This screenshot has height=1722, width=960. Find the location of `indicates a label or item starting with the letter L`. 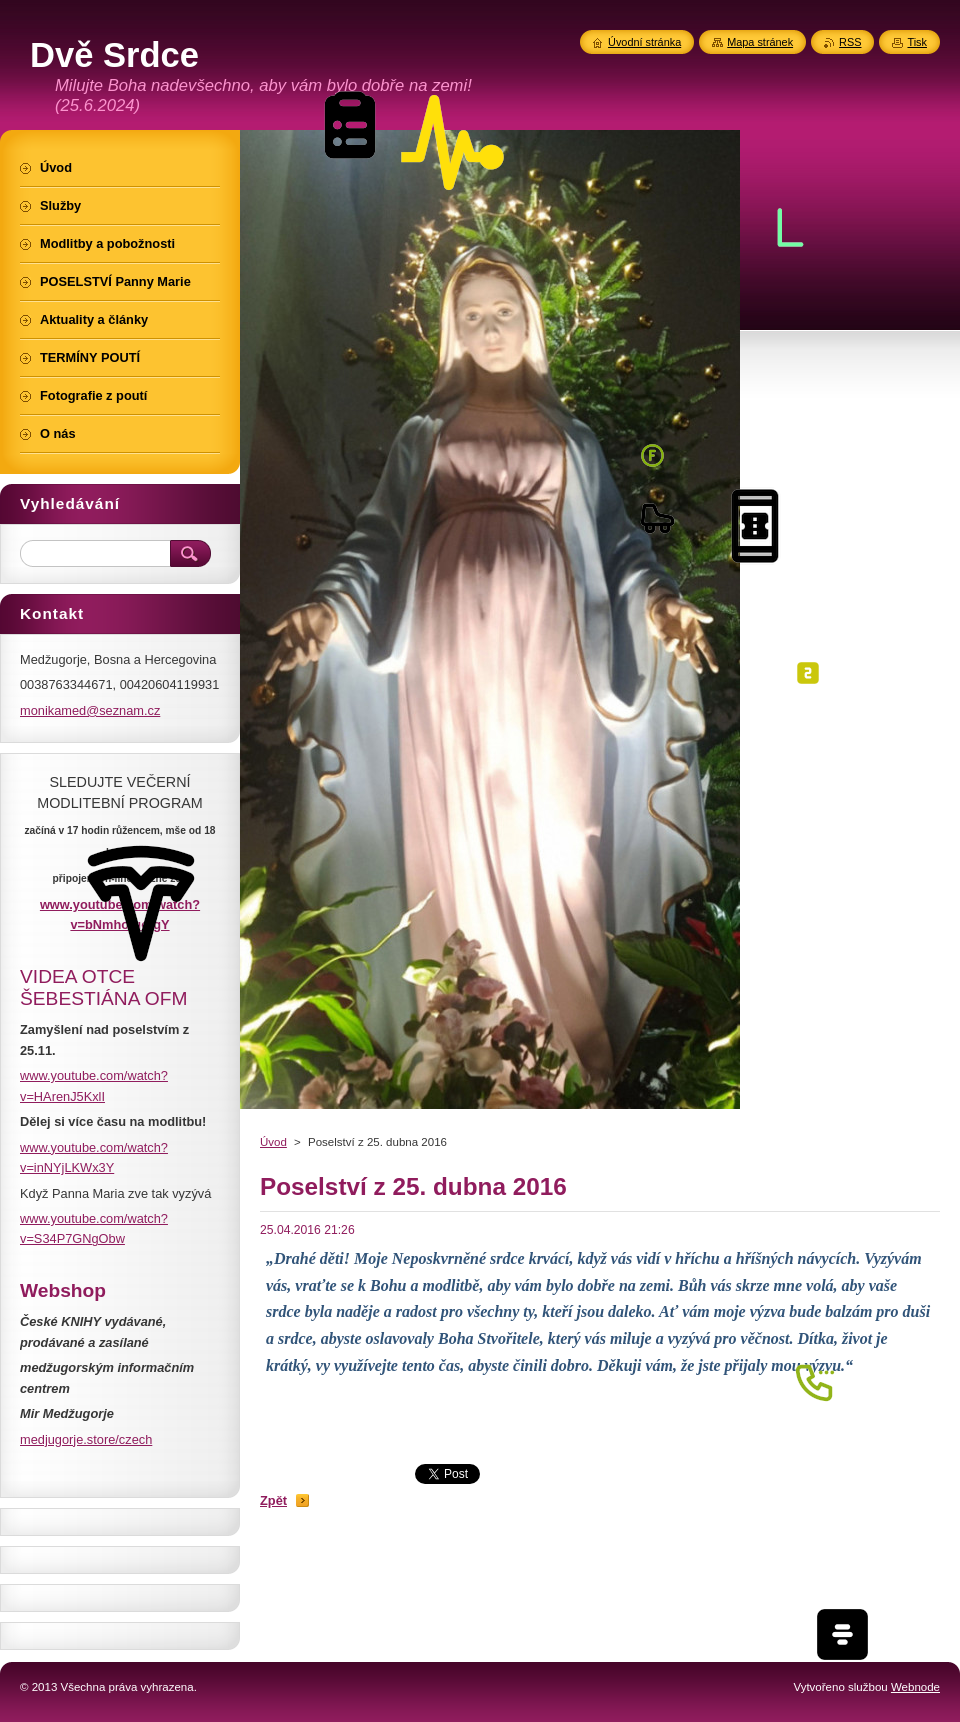

indicates a label or item starting with the letter L is located at coordinates (790, 227).